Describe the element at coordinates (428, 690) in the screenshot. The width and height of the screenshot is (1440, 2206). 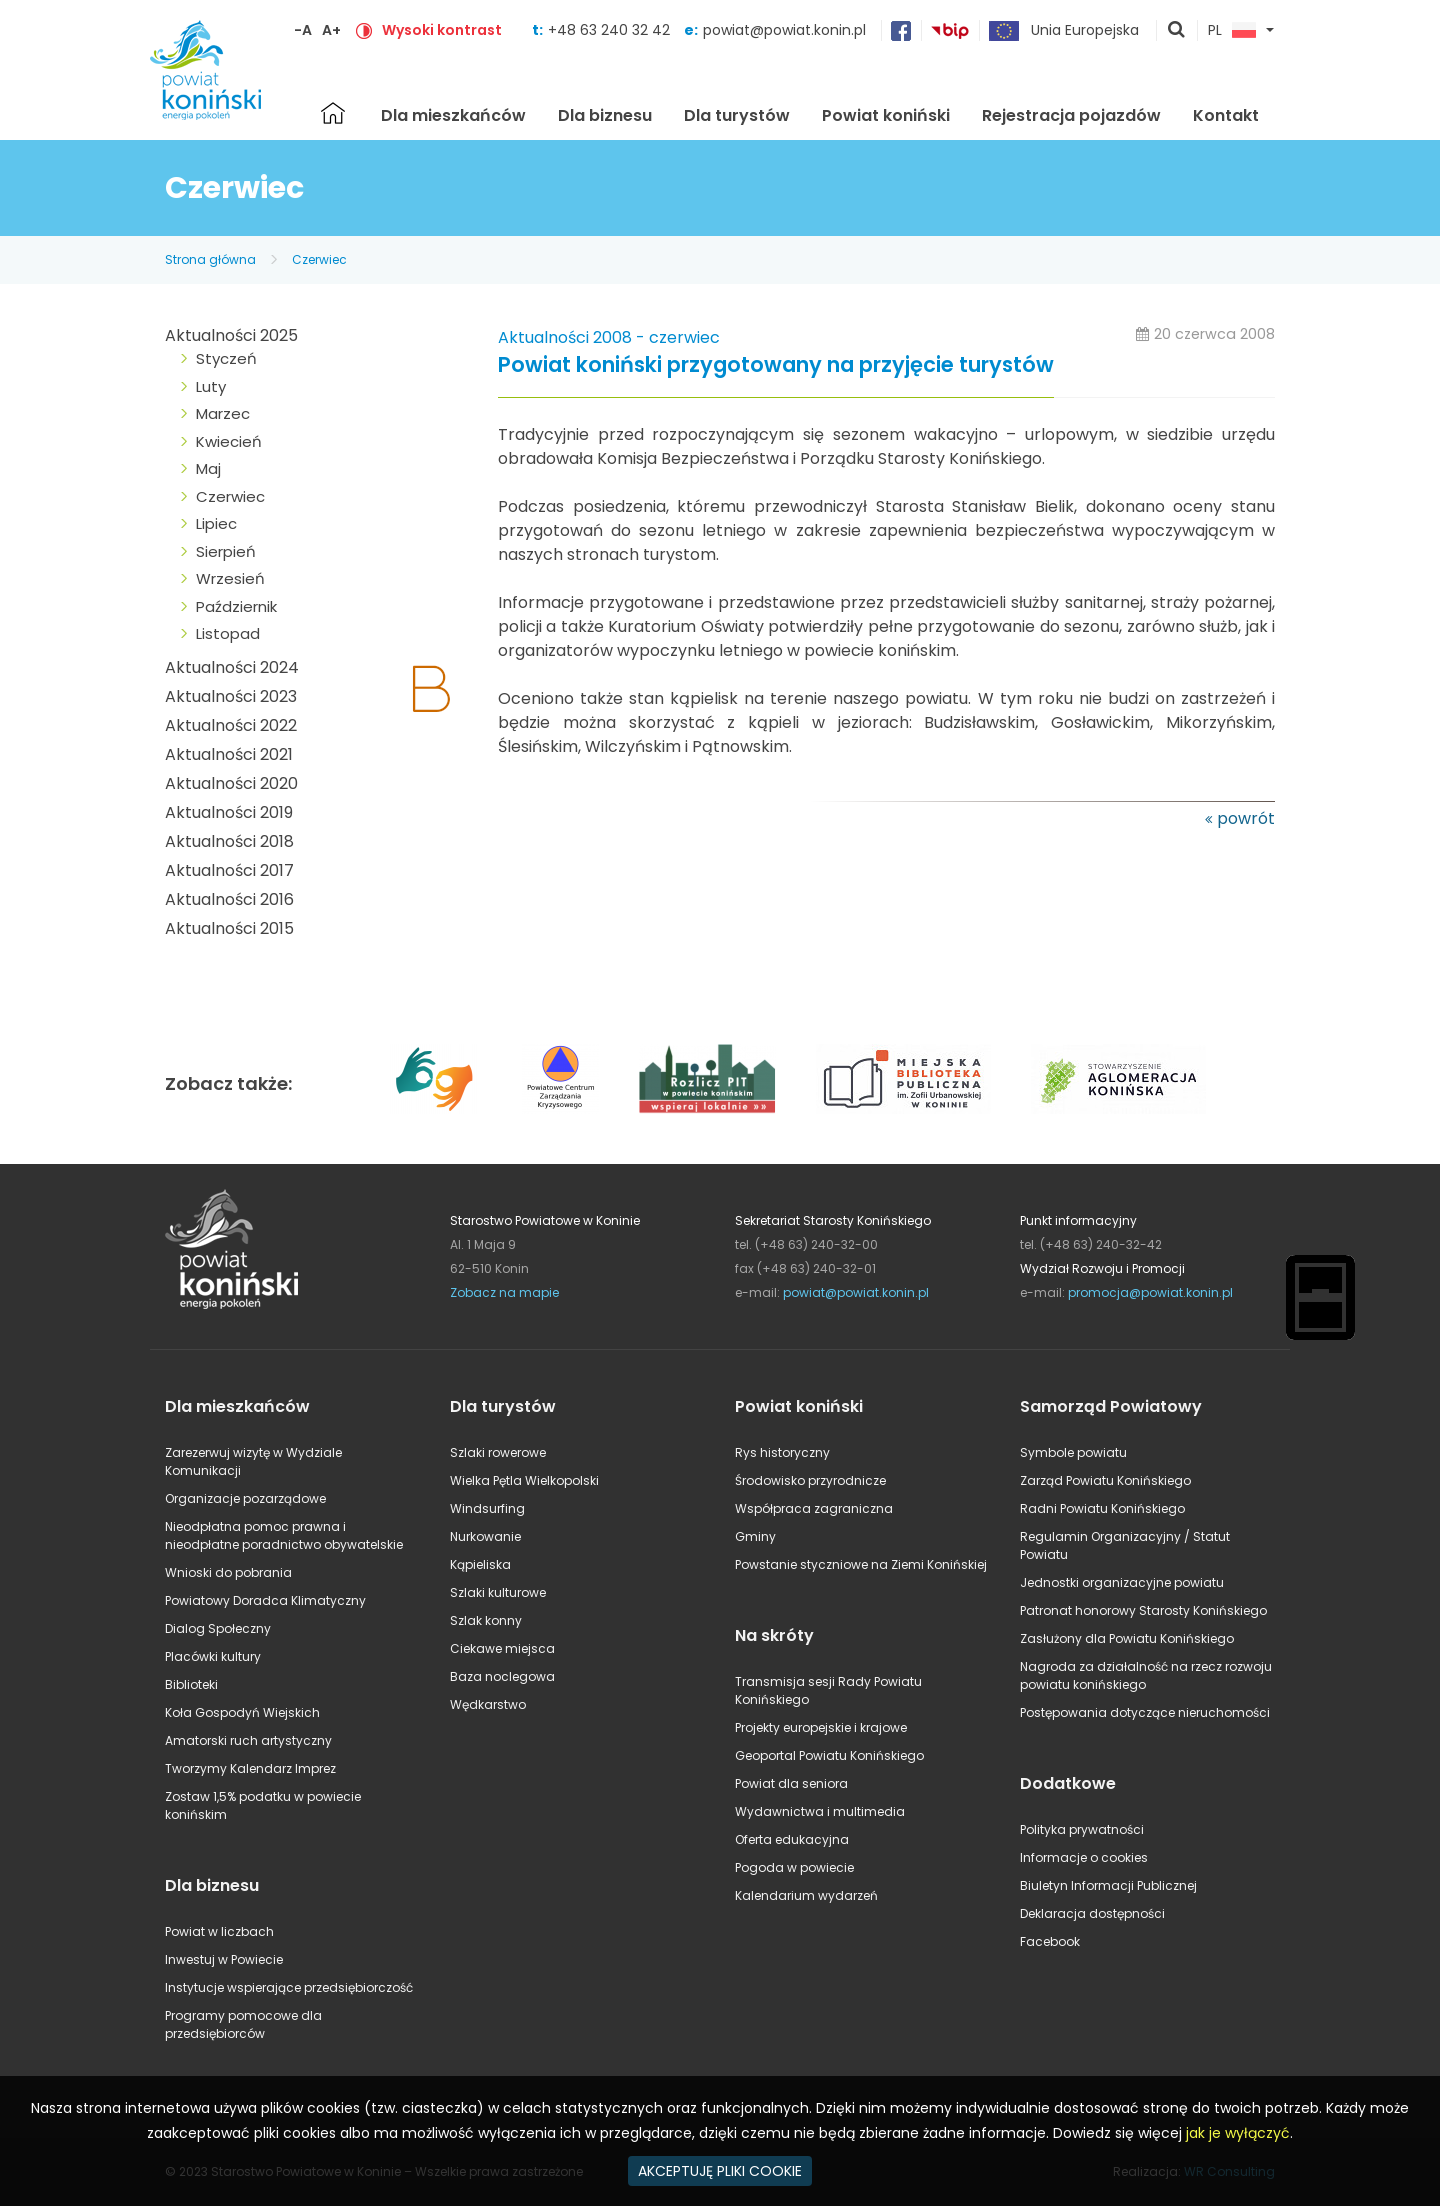
I see `apply bold formatting to selected text` at that location.